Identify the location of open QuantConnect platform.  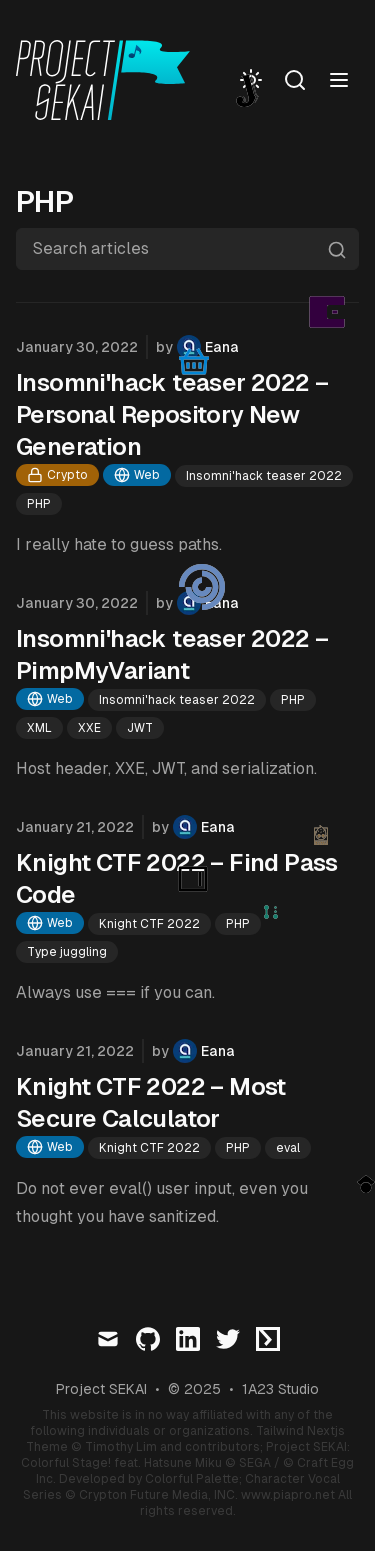
(202, 587).